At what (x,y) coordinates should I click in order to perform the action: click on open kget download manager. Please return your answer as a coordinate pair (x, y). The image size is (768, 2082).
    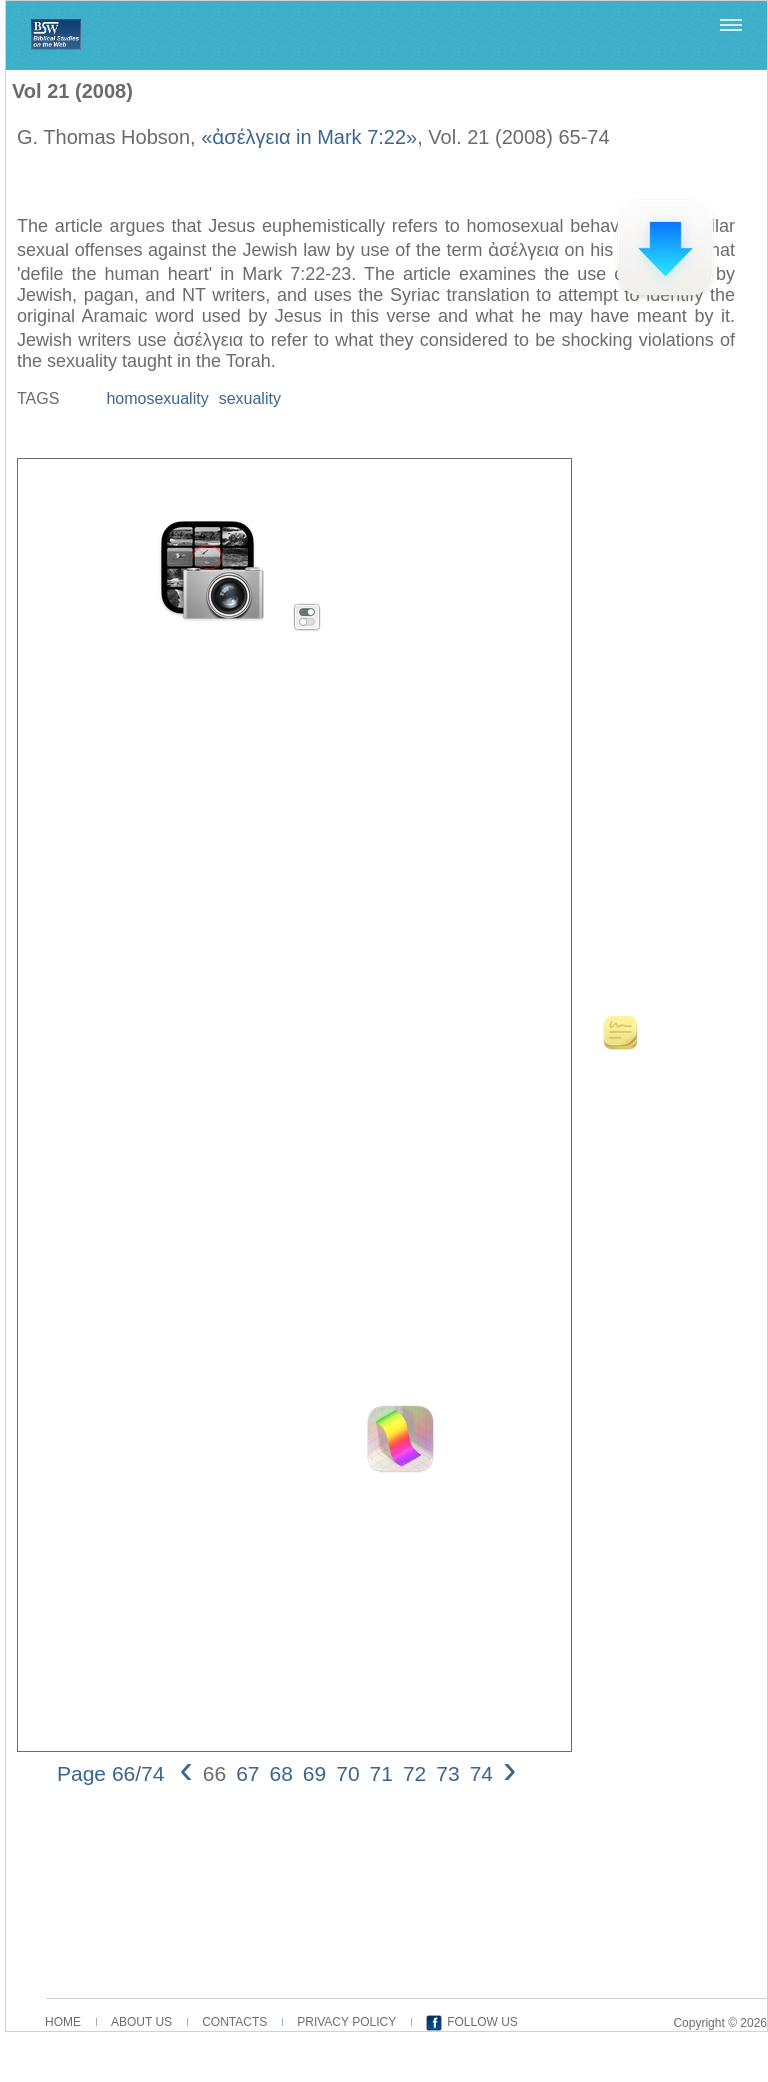
    Looking at the image, I should click on (665, 247).